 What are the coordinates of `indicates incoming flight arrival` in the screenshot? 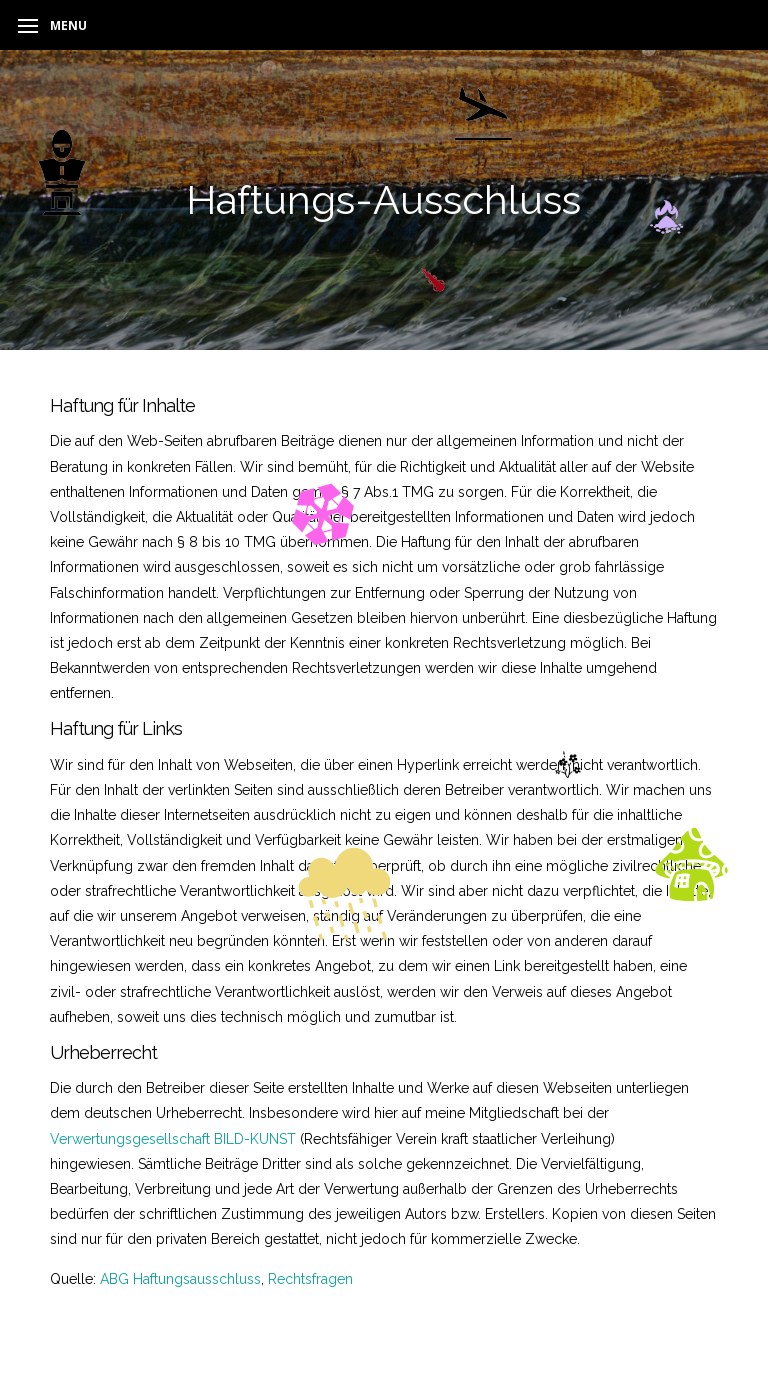 It's located at (483, 114).